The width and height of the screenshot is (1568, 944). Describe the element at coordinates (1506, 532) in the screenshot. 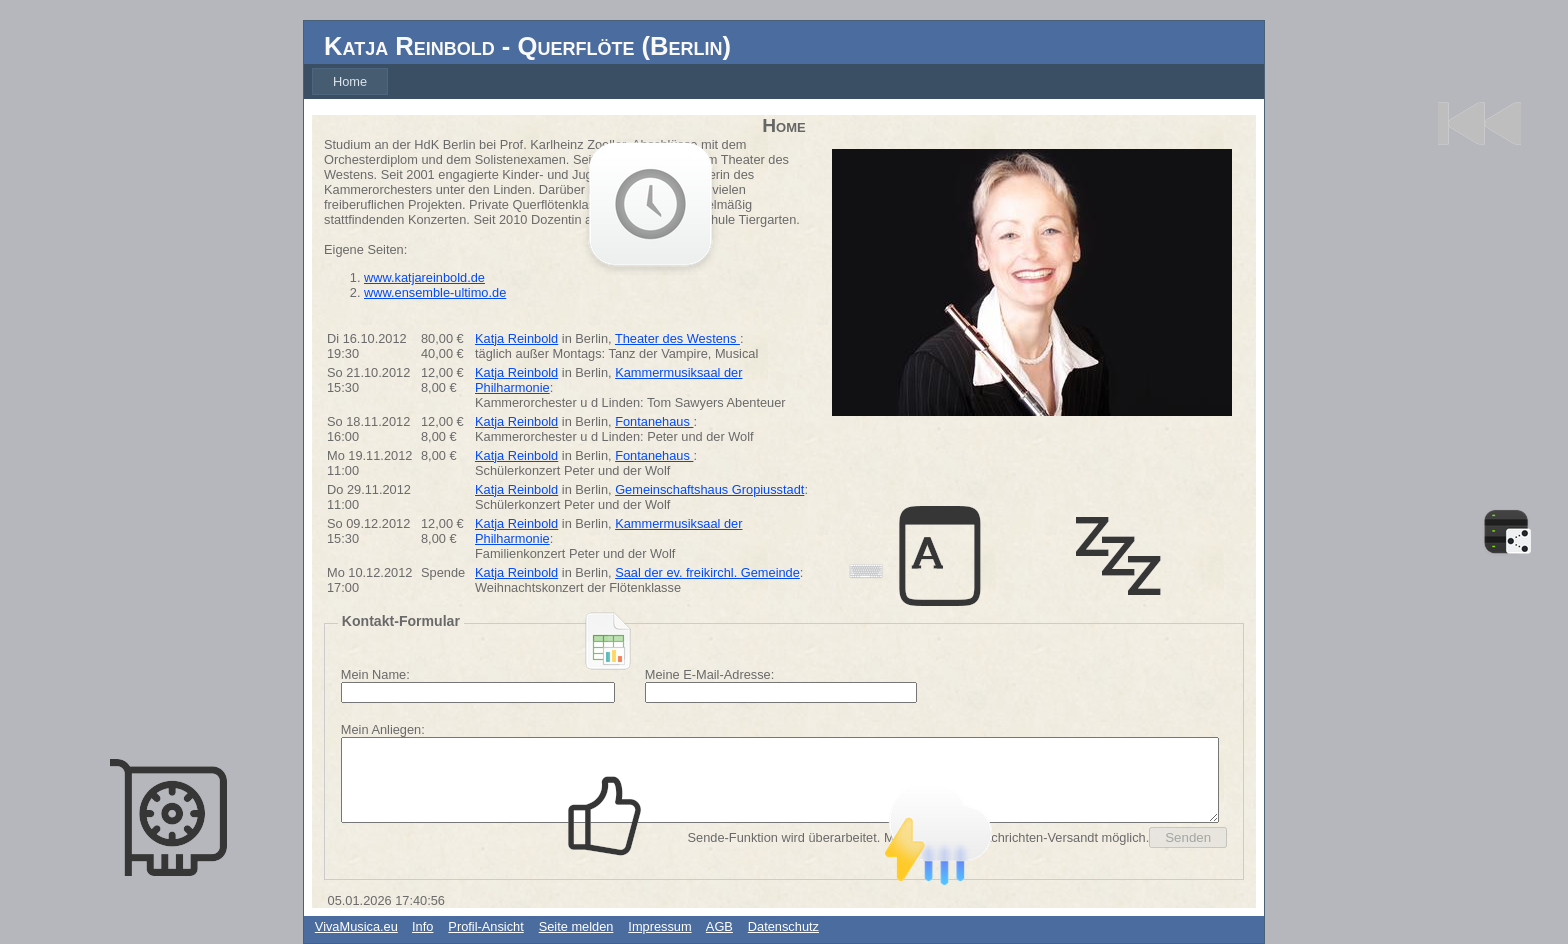

I see `configure network server sharing preferences` at that location.